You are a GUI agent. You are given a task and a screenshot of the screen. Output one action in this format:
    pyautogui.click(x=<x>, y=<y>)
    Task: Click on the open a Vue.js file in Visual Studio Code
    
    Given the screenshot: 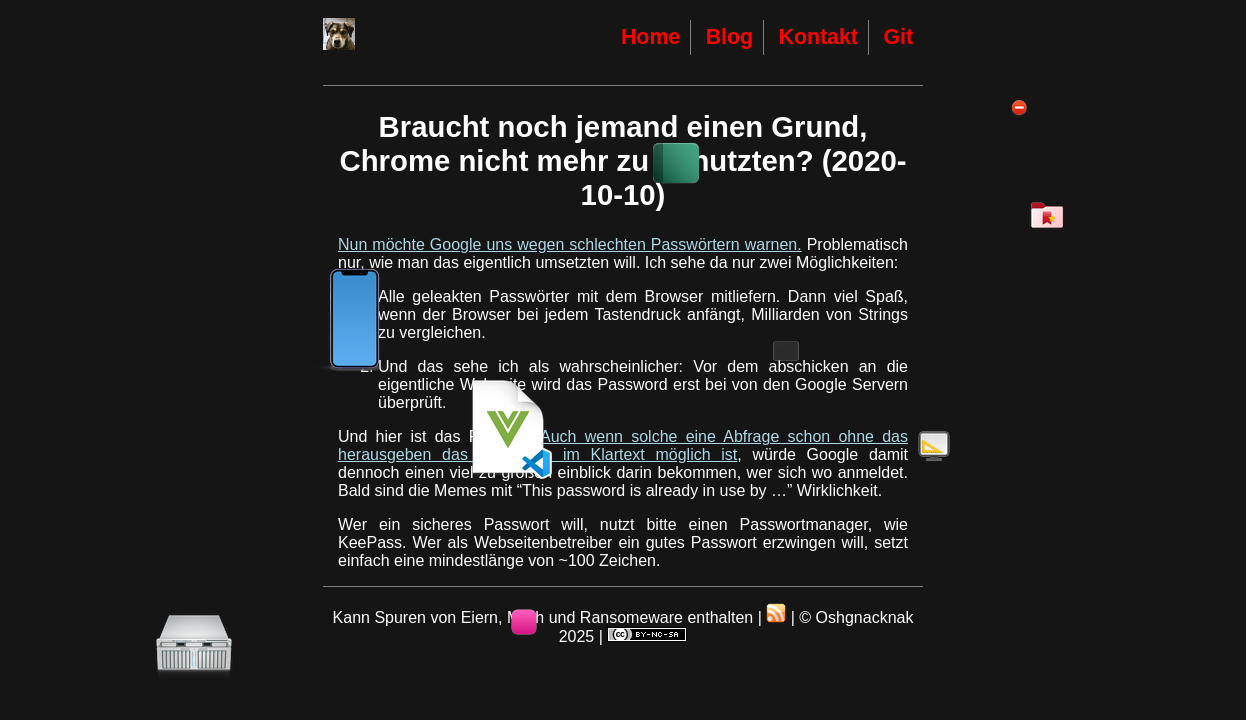 What is the action you would take?
    pyautogui.click(x=508, y=429)
    